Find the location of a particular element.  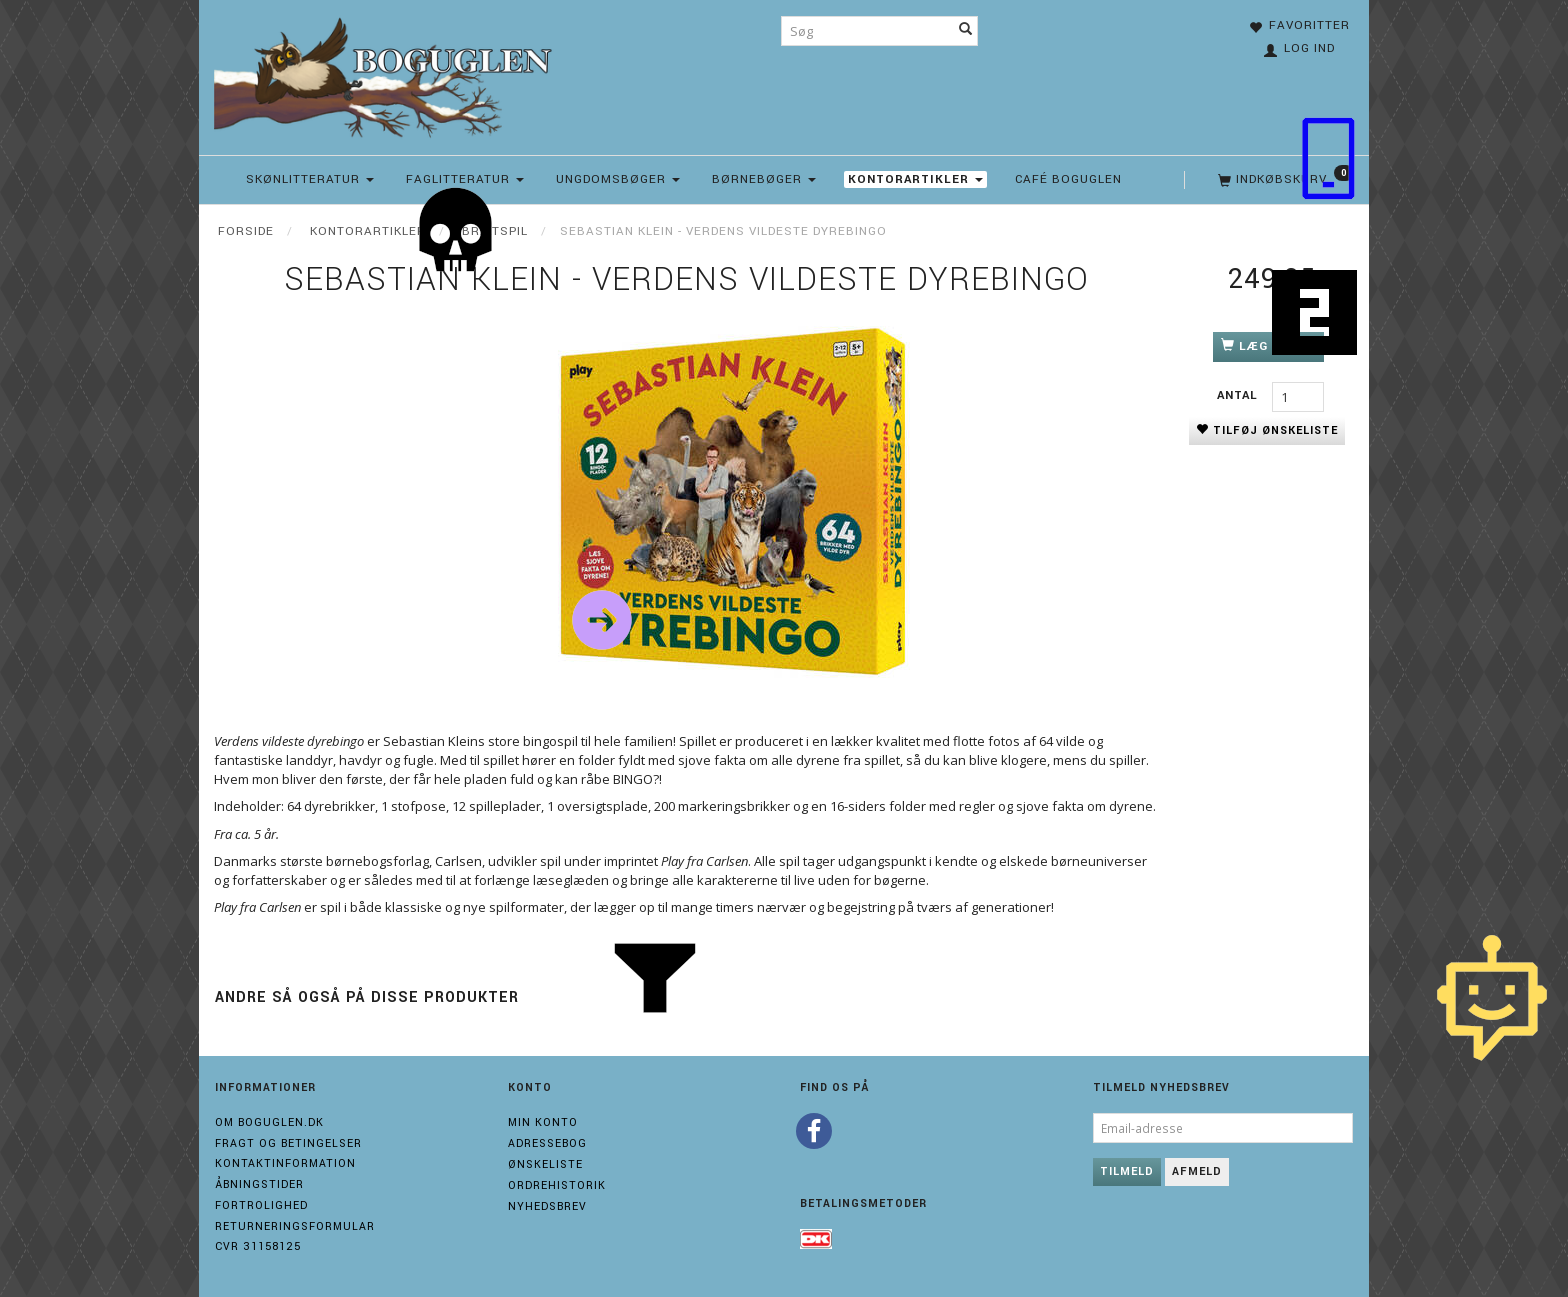

access chatbot or automated assistant is located at coordinates (1492, 999).